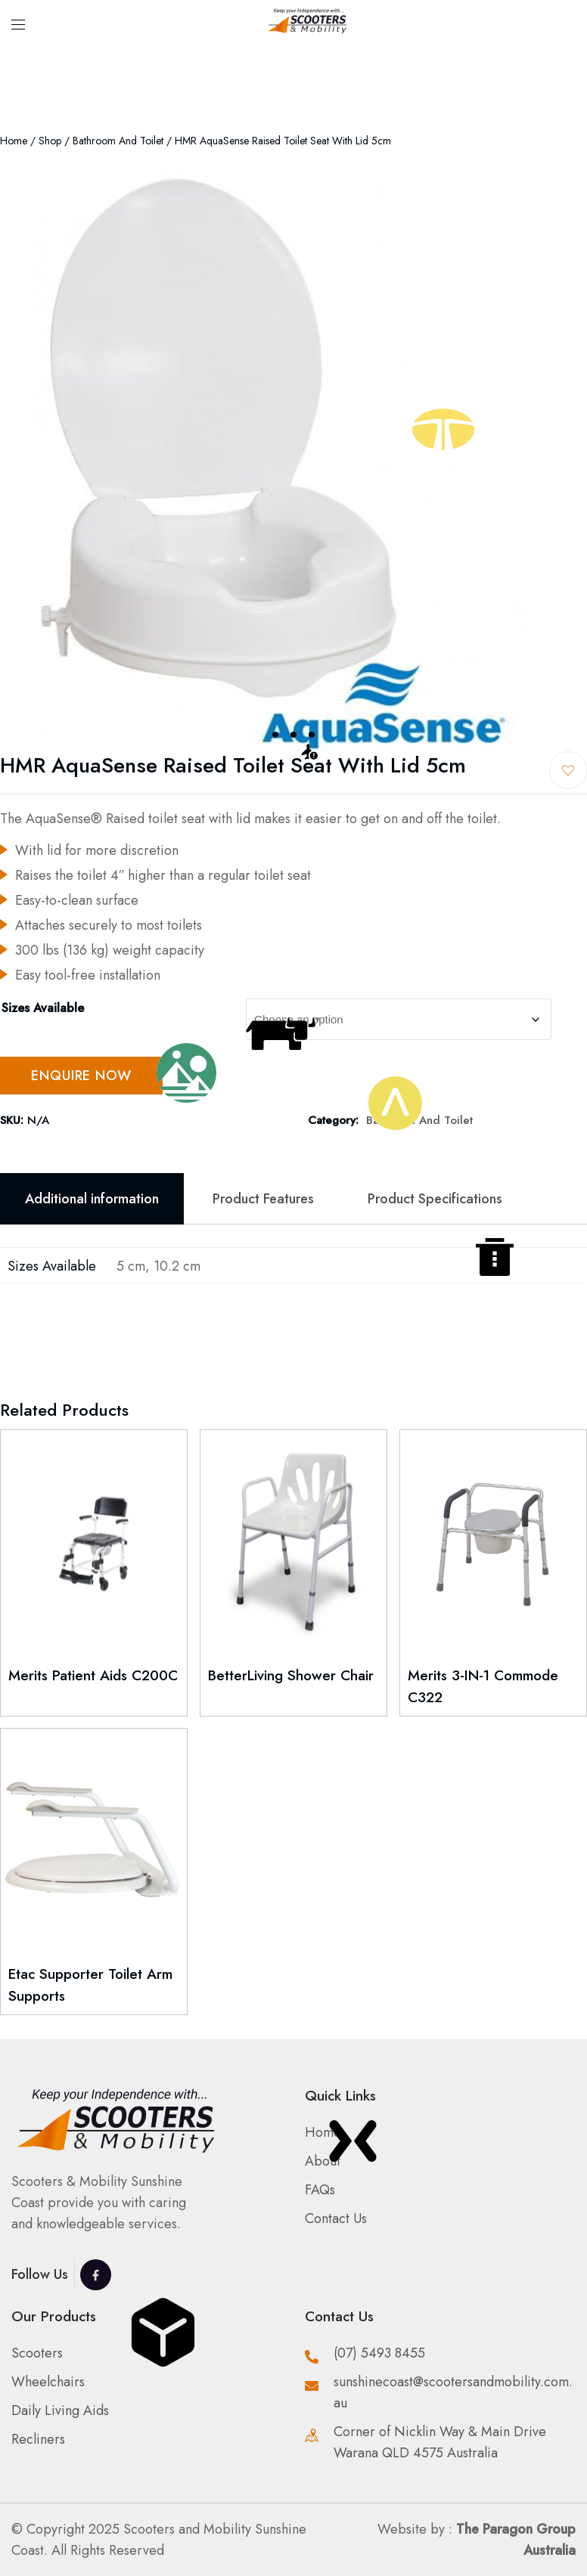 The image size is (587, 2576). I want to click on flight alert or travel warning notification, so click(309, 751).